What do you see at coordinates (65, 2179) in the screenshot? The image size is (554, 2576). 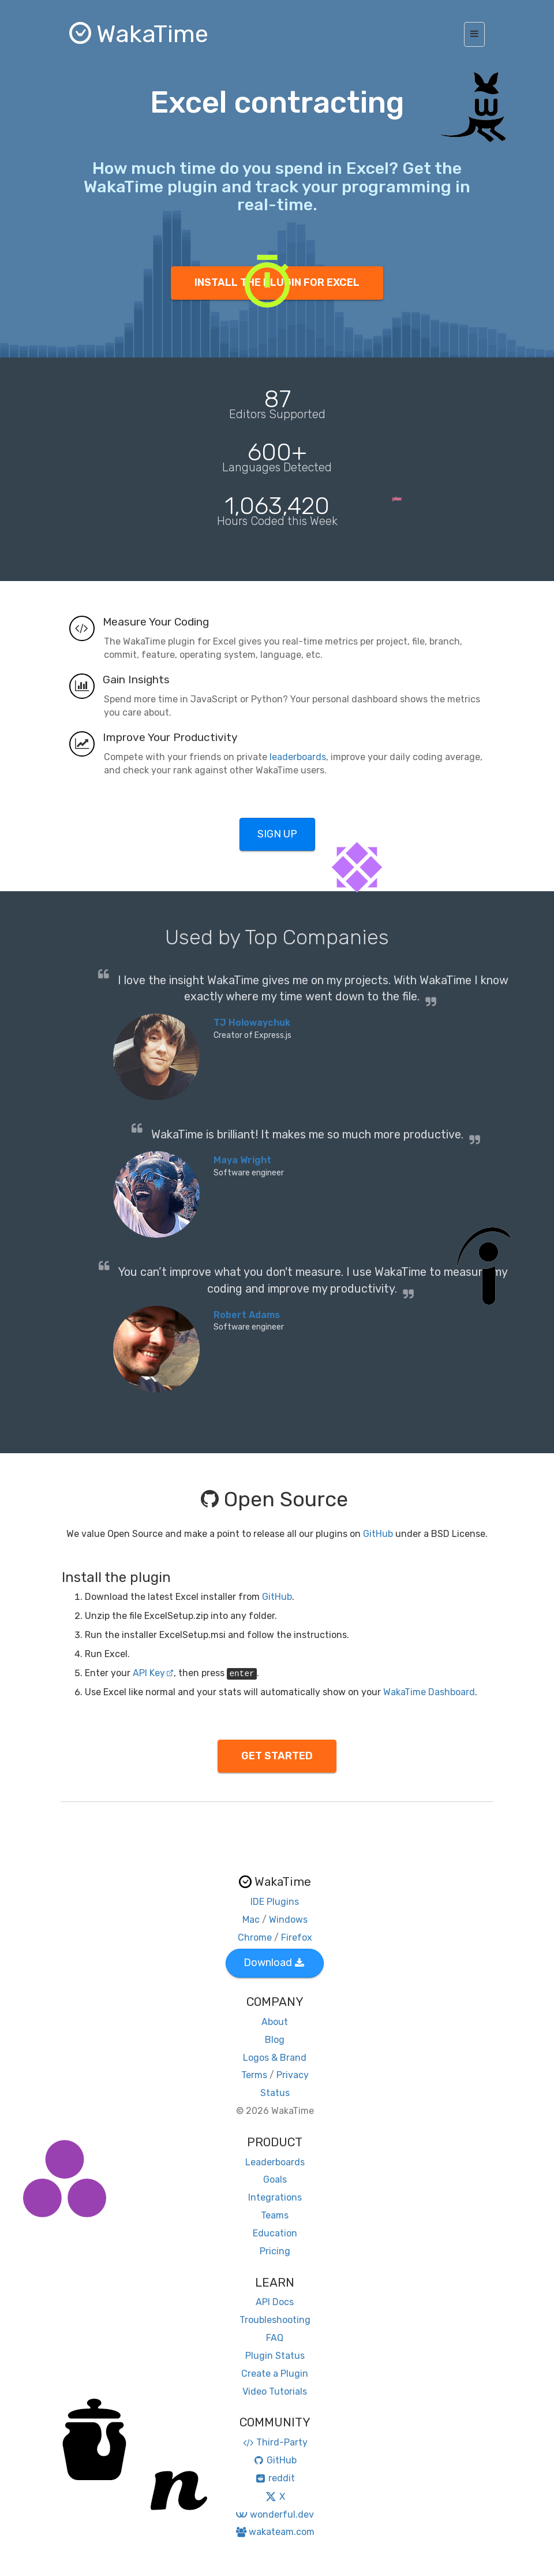 I see `julia programming language logo` at bounding box center [65, 2179].